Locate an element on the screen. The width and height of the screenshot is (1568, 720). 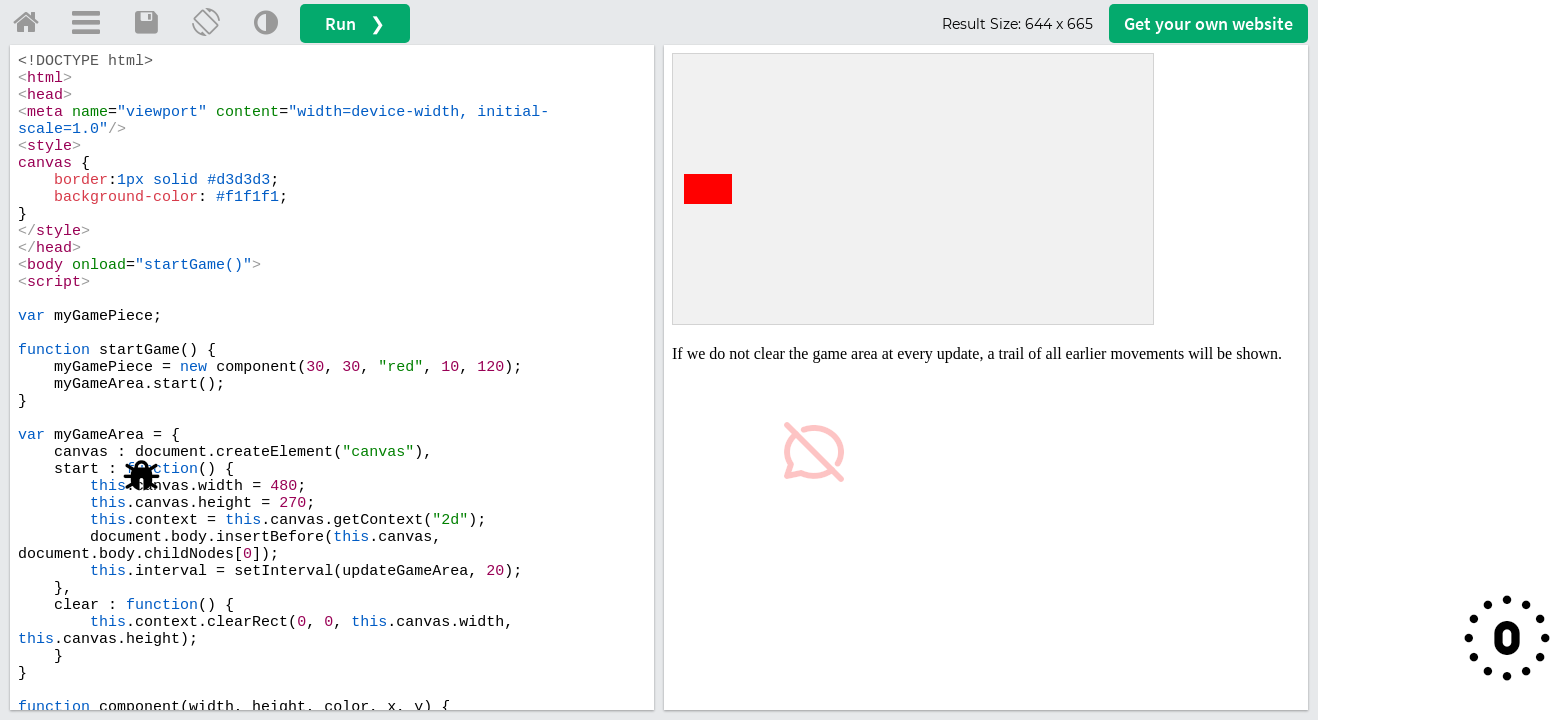
indicates zero time elapsed or no duration is located at coordinates (1507, 638).